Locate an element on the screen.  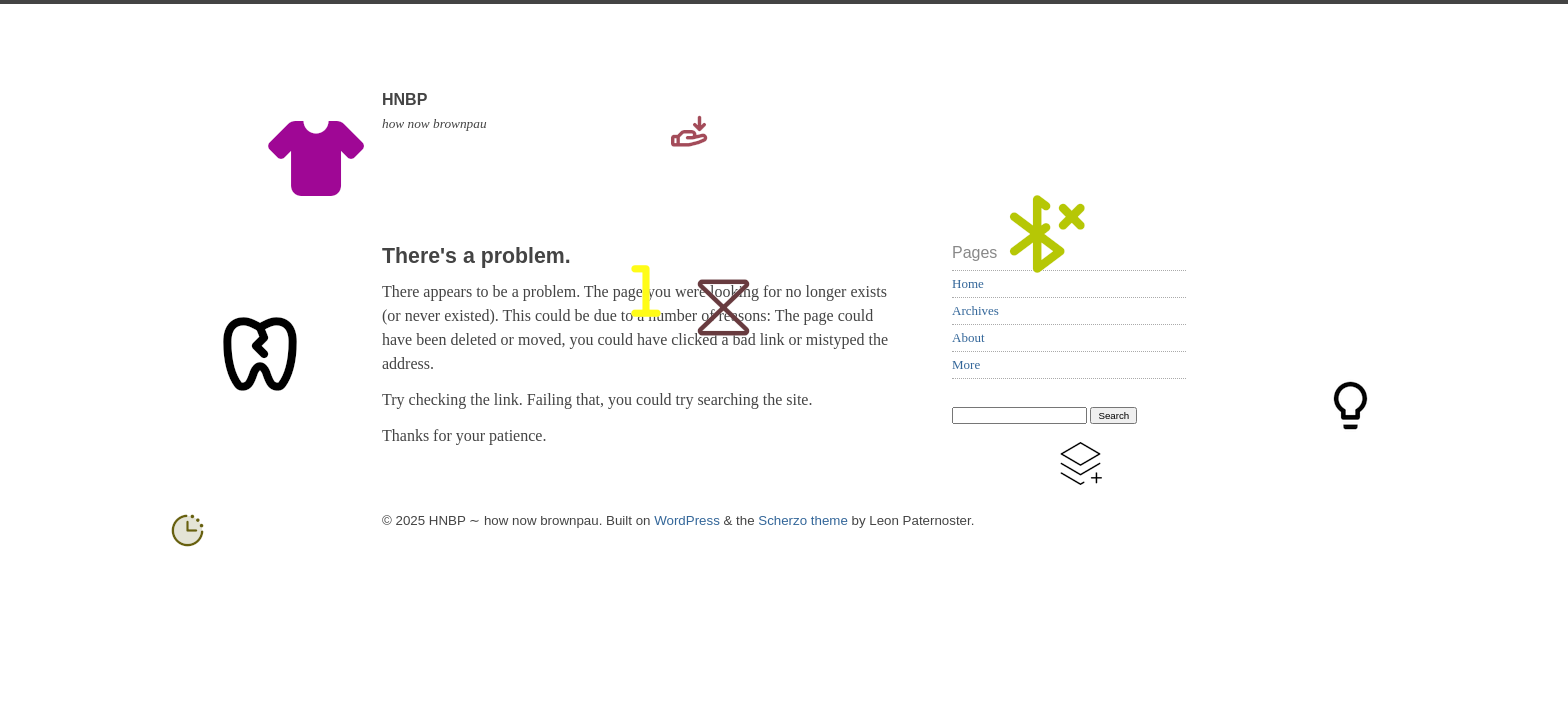
view remaining time or countdown timer is located at coordinates (187, 530).